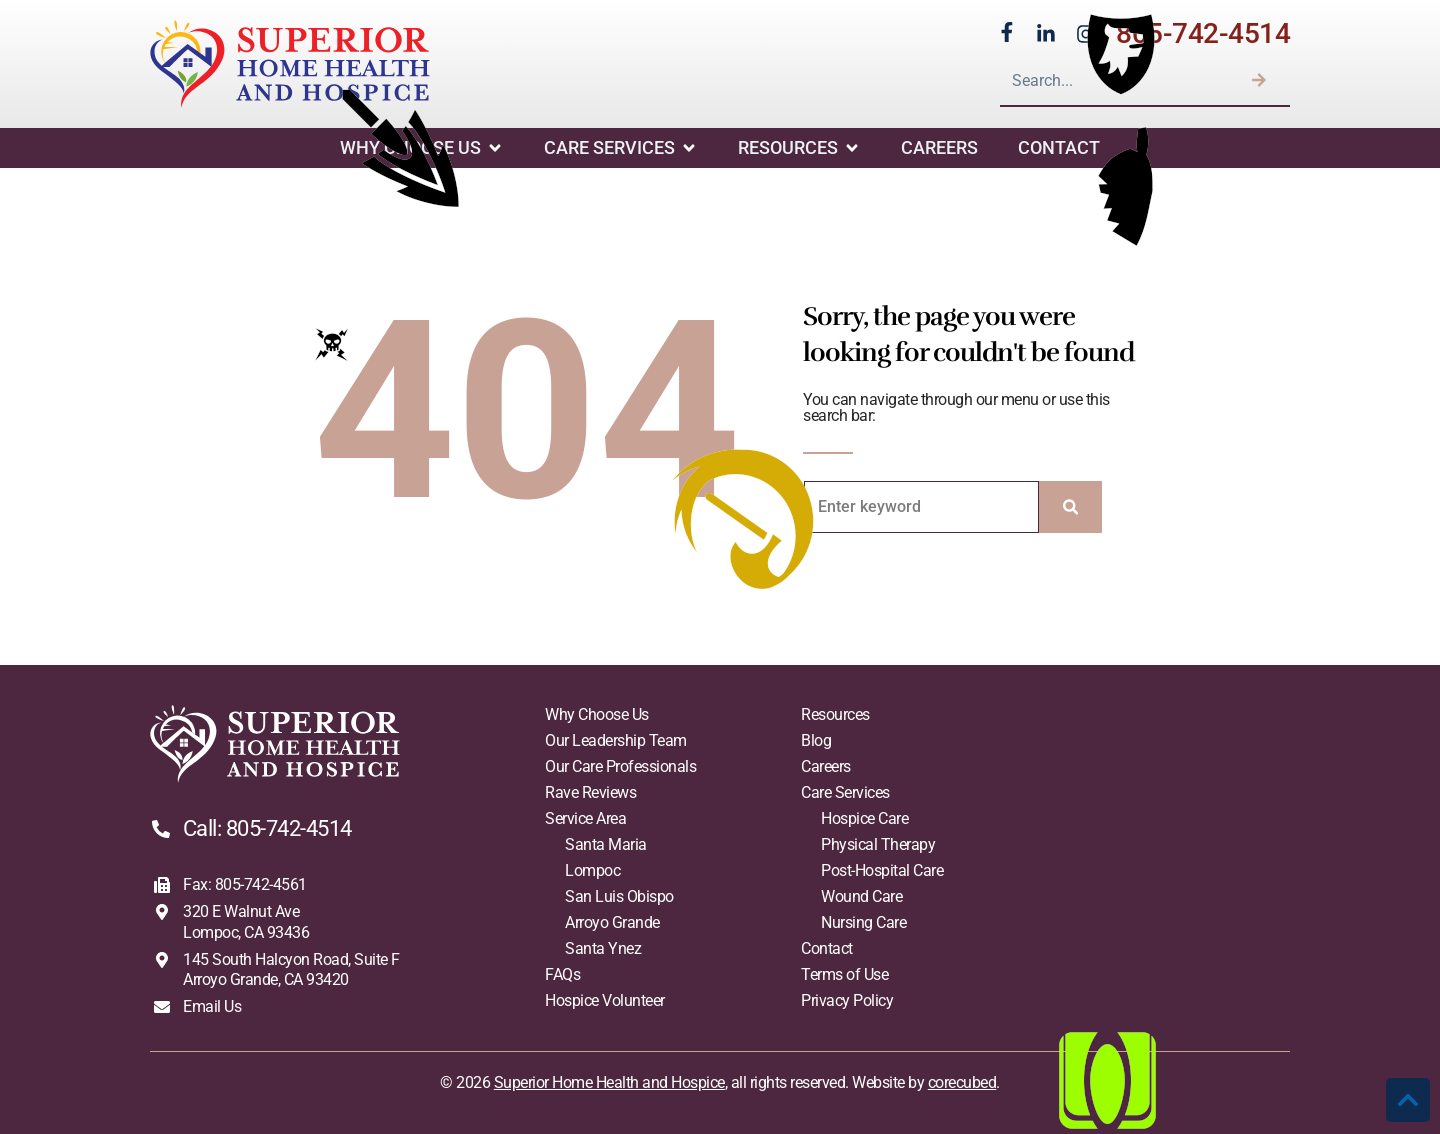 Image resolution: width=1440 pixels, height=1134 pixels. Describe the element at coordinates (400, 147) in the screenshot. I see `equip spear hook weapon` at that location.